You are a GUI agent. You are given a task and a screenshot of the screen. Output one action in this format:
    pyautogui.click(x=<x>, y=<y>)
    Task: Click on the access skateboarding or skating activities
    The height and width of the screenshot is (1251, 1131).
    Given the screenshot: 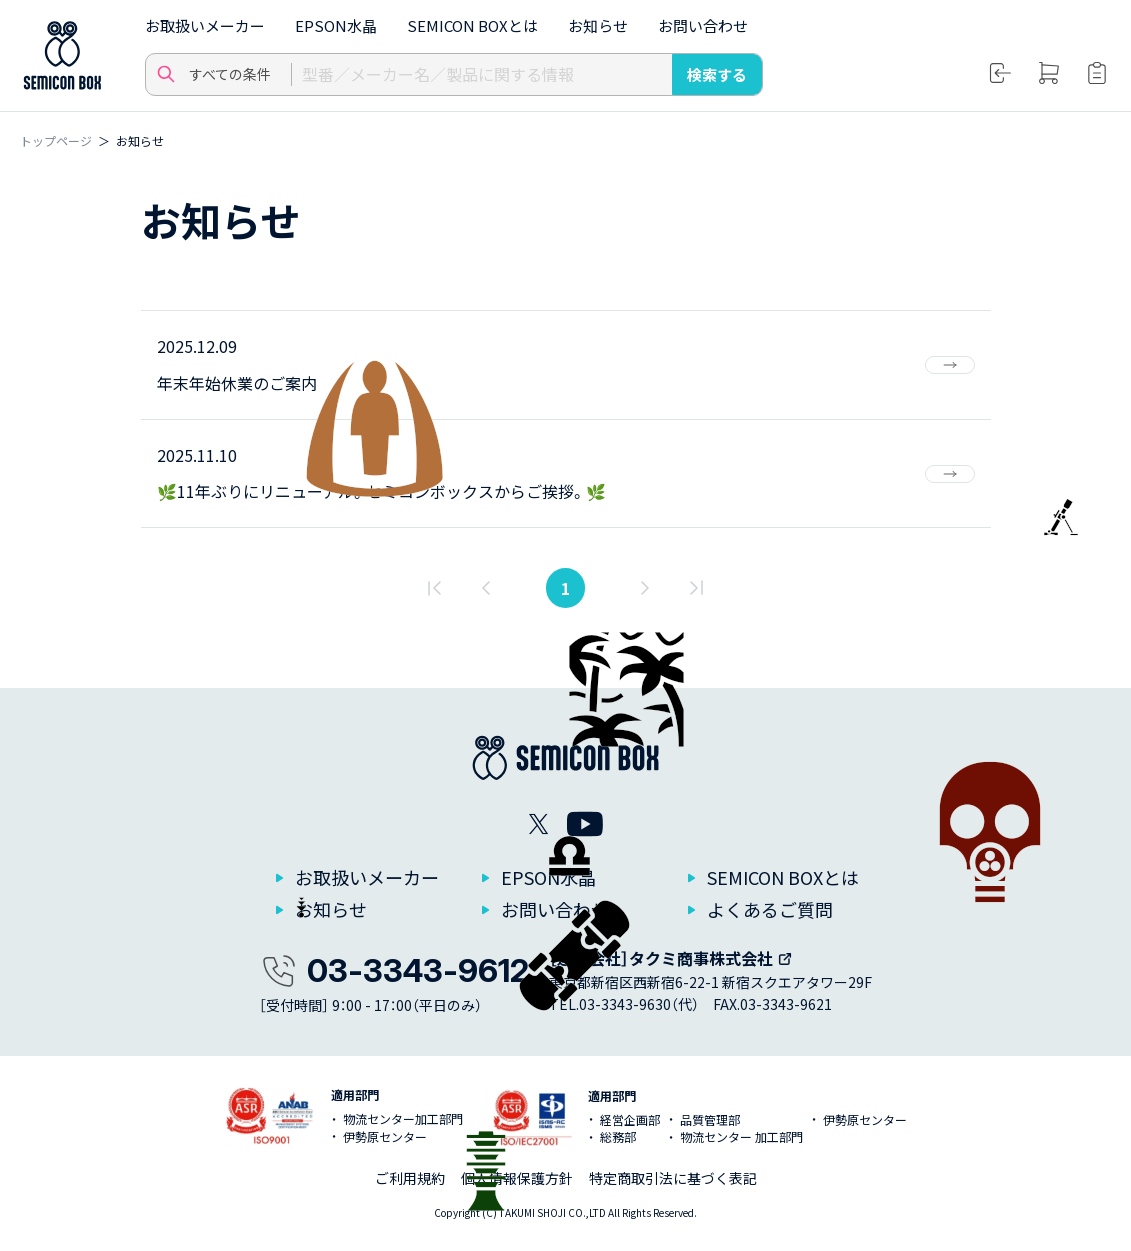 What is the action you would take?
    pyautogui.click(x=574, y=955)
    